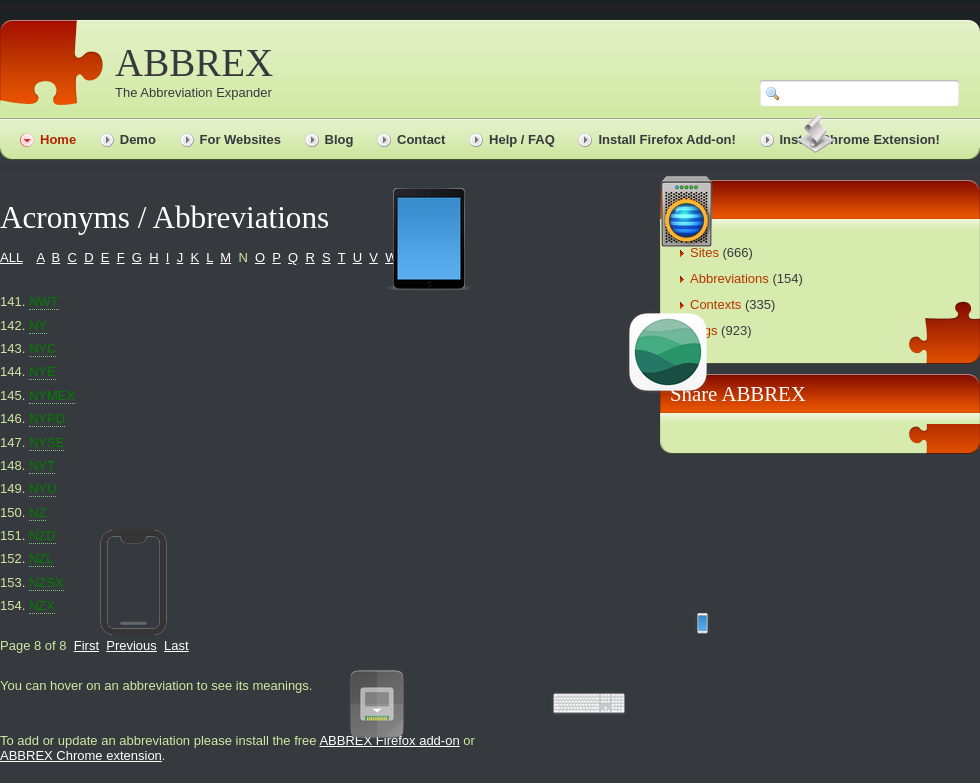 This screenshot has height=783, width=980. What do you see at coordinates (668, 352) in the screenshot?
I see `open Flow app for focus or productivity sessions` at bounding box center [668, 352].